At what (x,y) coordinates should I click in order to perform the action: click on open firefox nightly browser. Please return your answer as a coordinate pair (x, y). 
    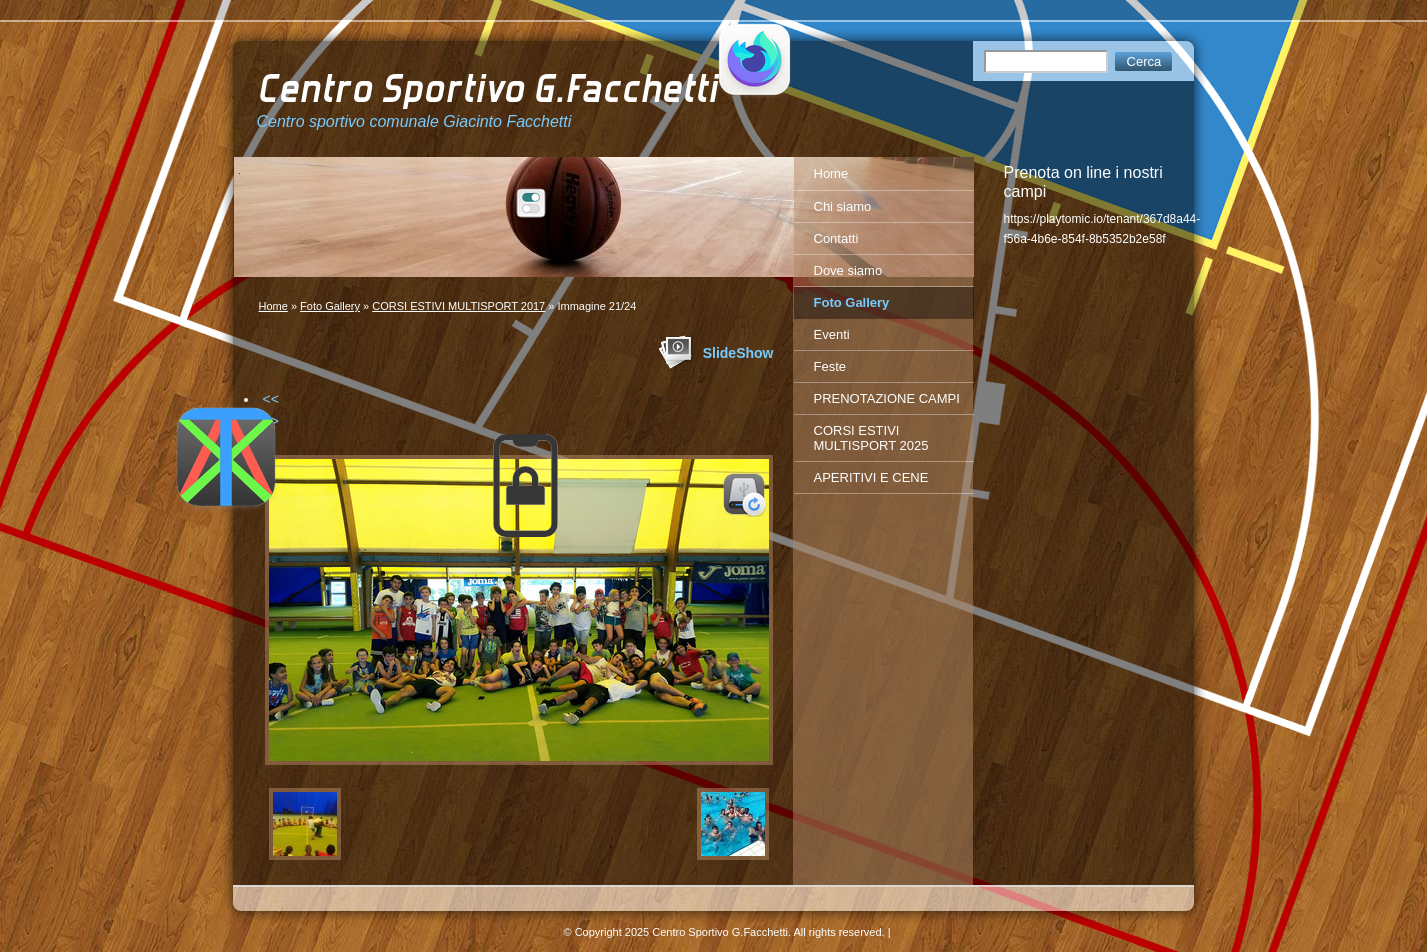
    Looking at the image, I should click on (754, 59).